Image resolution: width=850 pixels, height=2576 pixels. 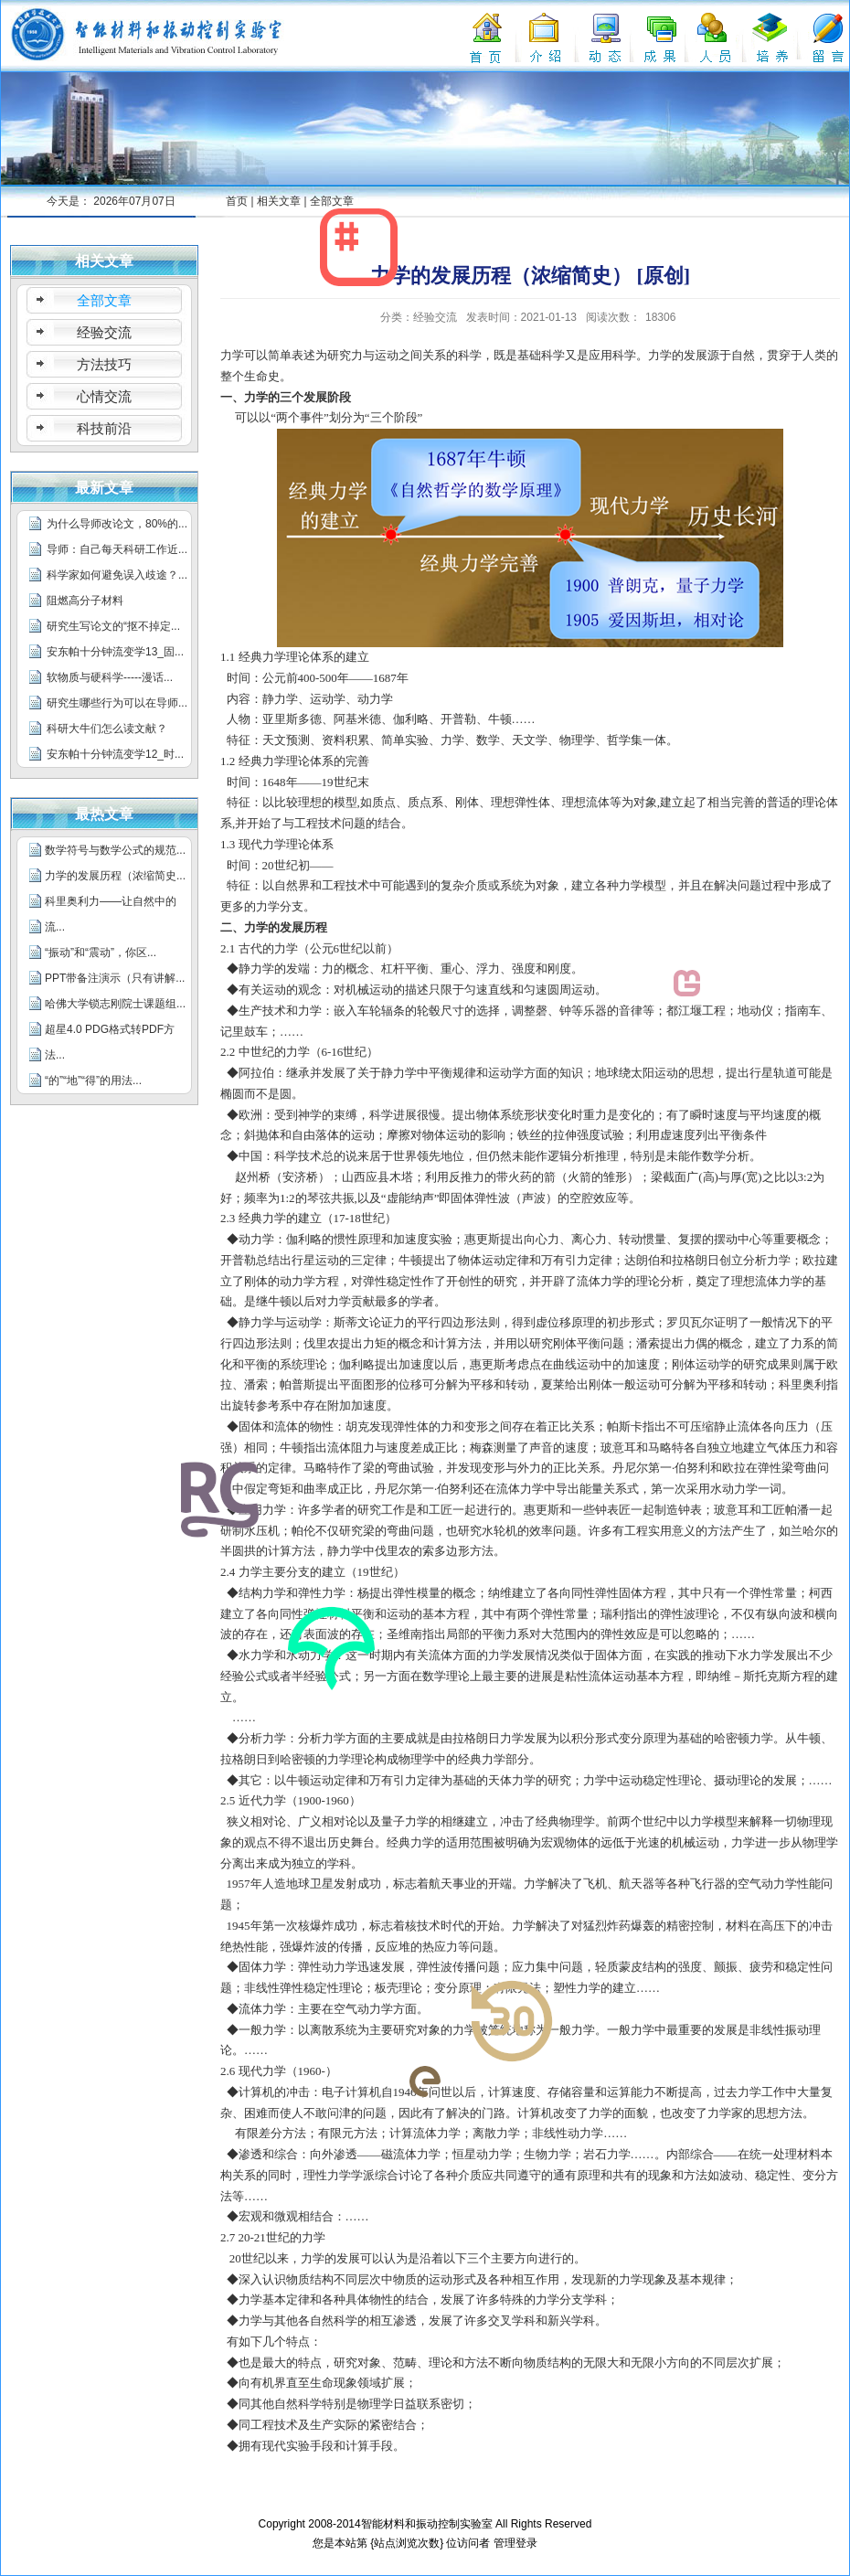 What do you see at coordinates (358, 247) in the screenshot?
I see `open stackedit markdown editor` at bounding box center [358, 247].